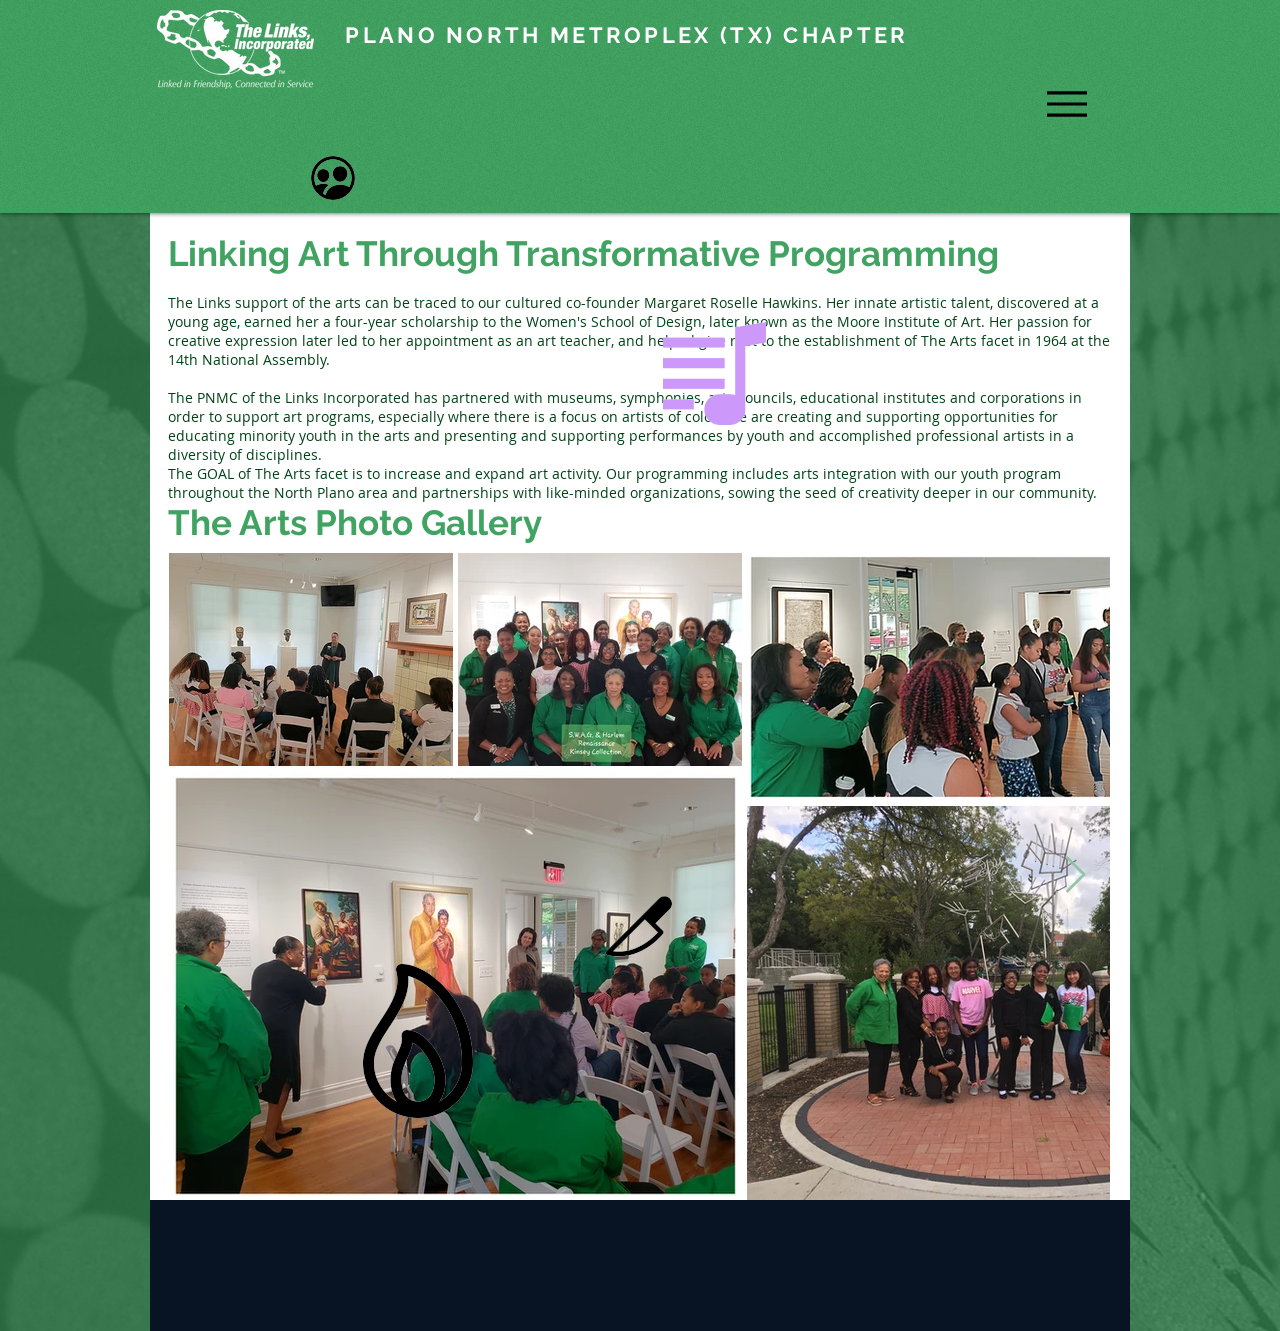 The width and height of the screenshot is (1280, 1331). Describe the element at coordinates (333, 178) in the screenshot. I see `view group or team members` at that location.